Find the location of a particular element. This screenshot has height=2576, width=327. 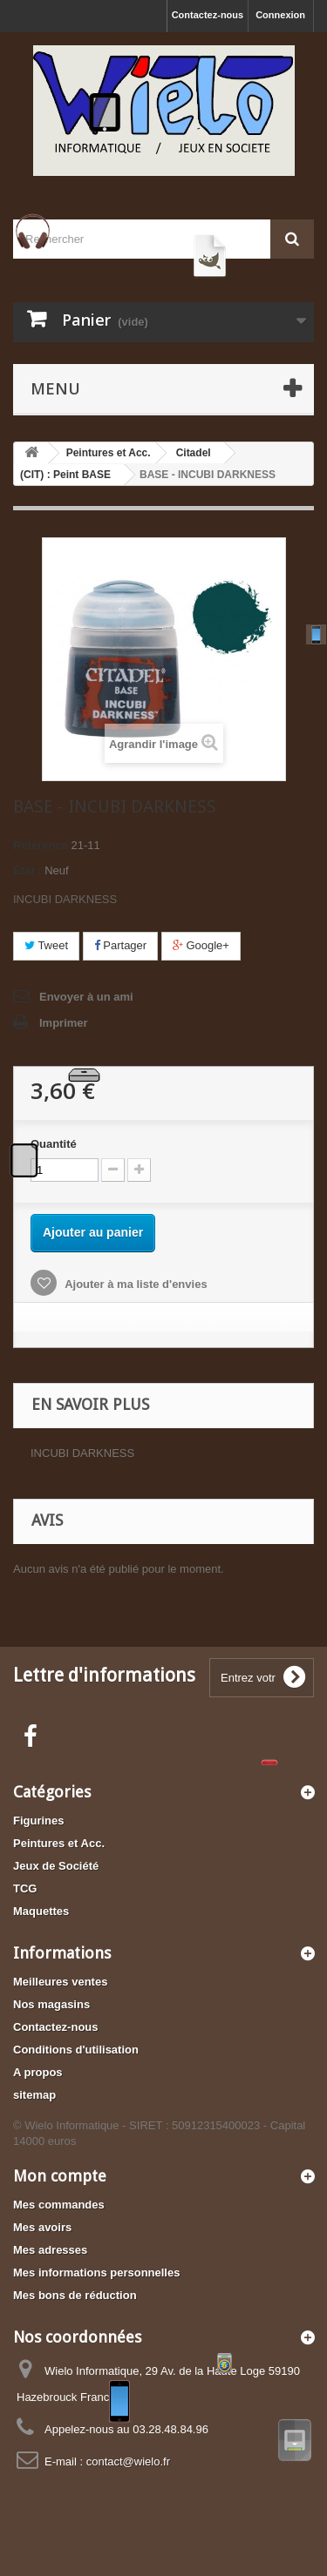

manage connected iPhone 5c device is located at coordinates (119, 2402).